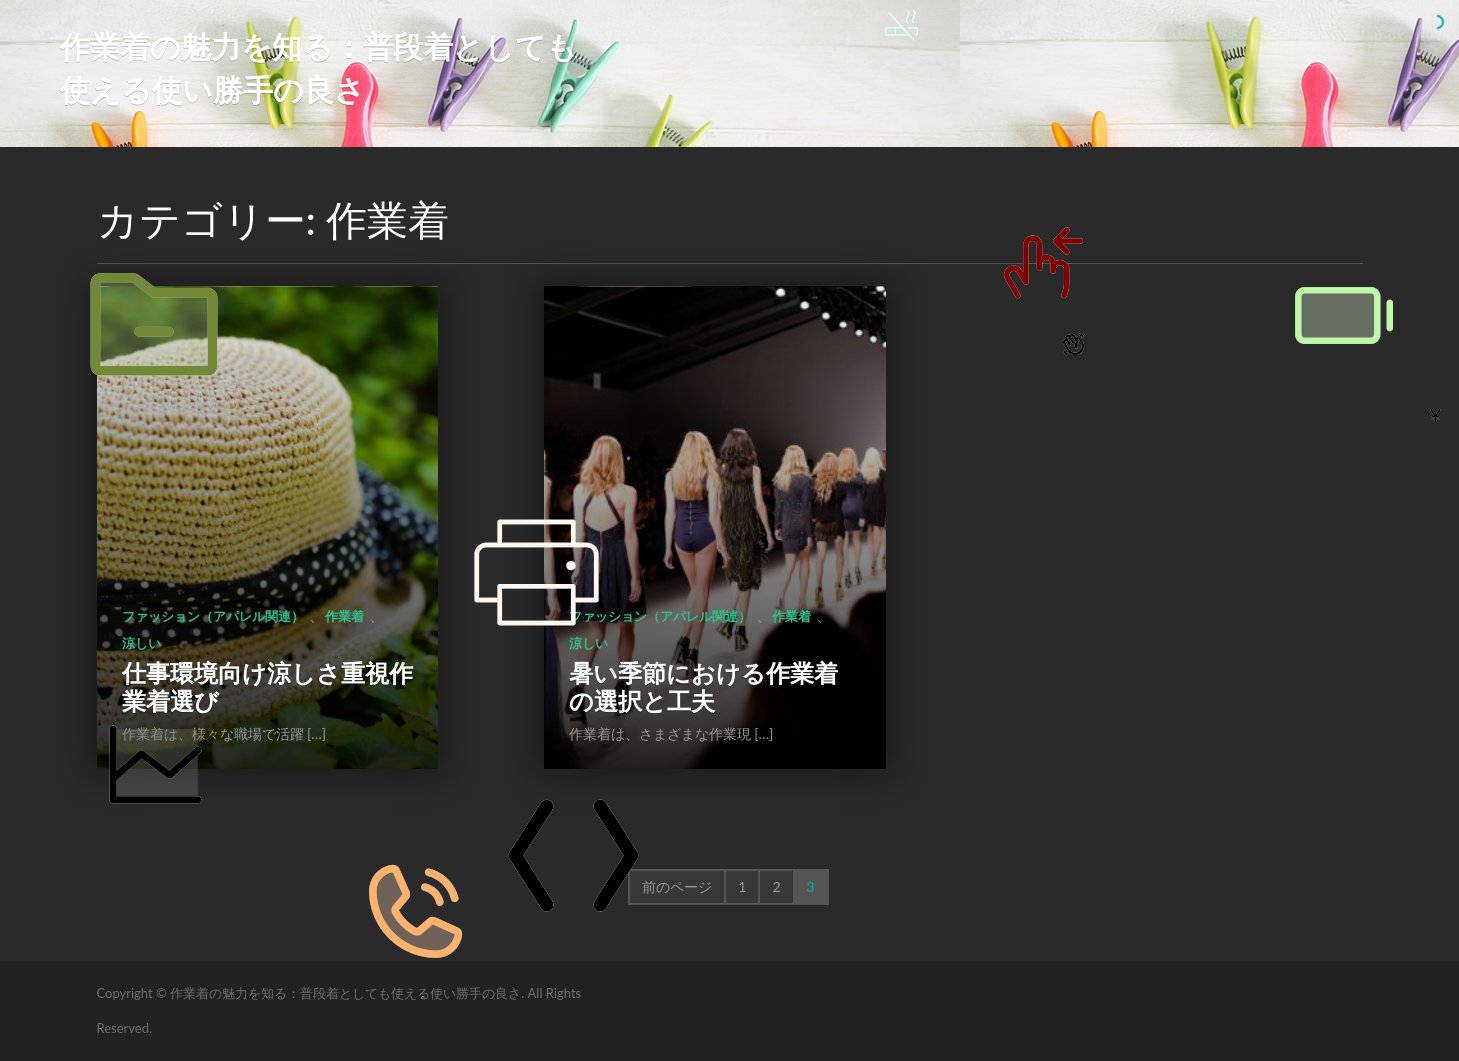  I want to click on indicates battery is empty or depleted, so click(1342, 315).